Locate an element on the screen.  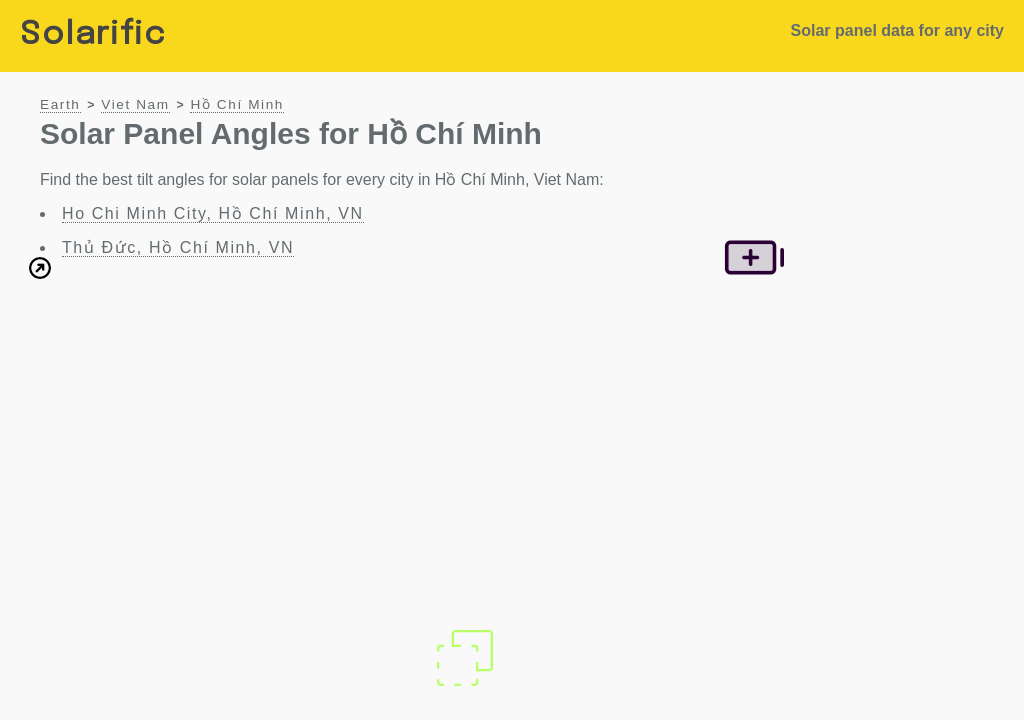
bring selection to front layer is located at coordinates (465, 658).